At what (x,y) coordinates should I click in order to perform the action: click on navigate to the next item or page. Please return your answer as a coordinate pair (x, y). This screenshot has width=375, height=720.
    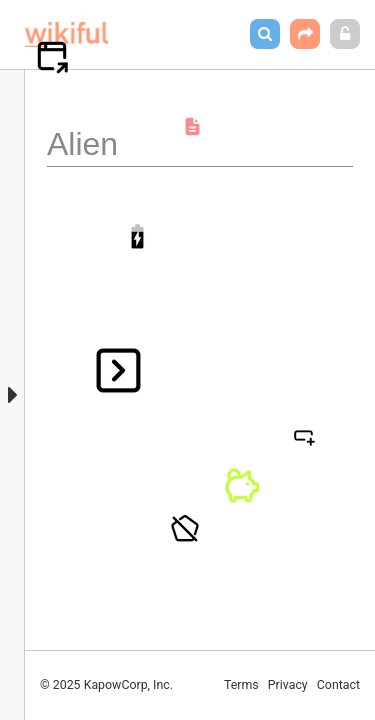
    Looking at the image, I should click on (118, 370).